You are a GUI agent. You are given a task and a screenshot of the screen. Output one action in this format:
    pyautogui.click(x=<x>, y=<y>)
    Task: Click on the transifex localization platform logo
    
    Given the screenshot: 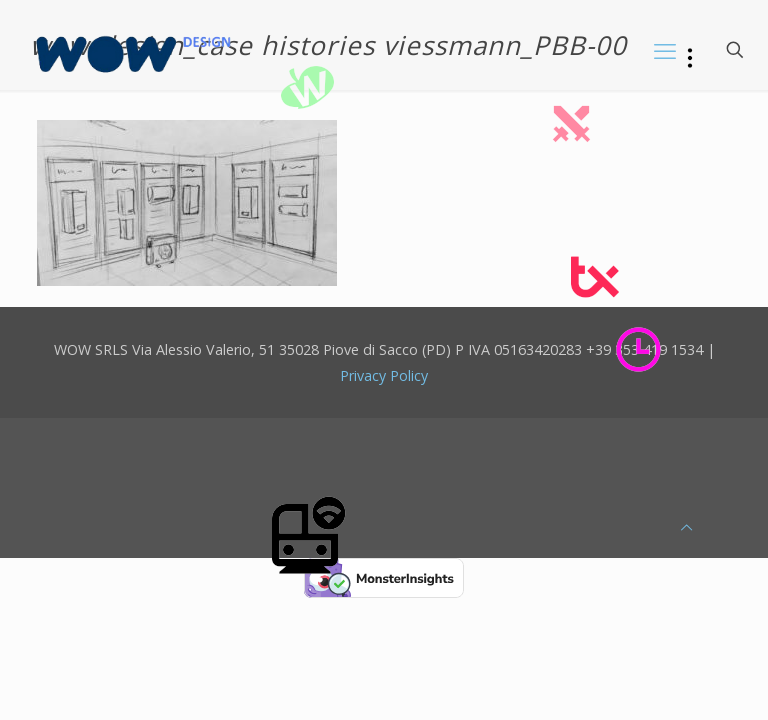 What is the action you would take?
    pyautogui.click(x=595, y=277)
    